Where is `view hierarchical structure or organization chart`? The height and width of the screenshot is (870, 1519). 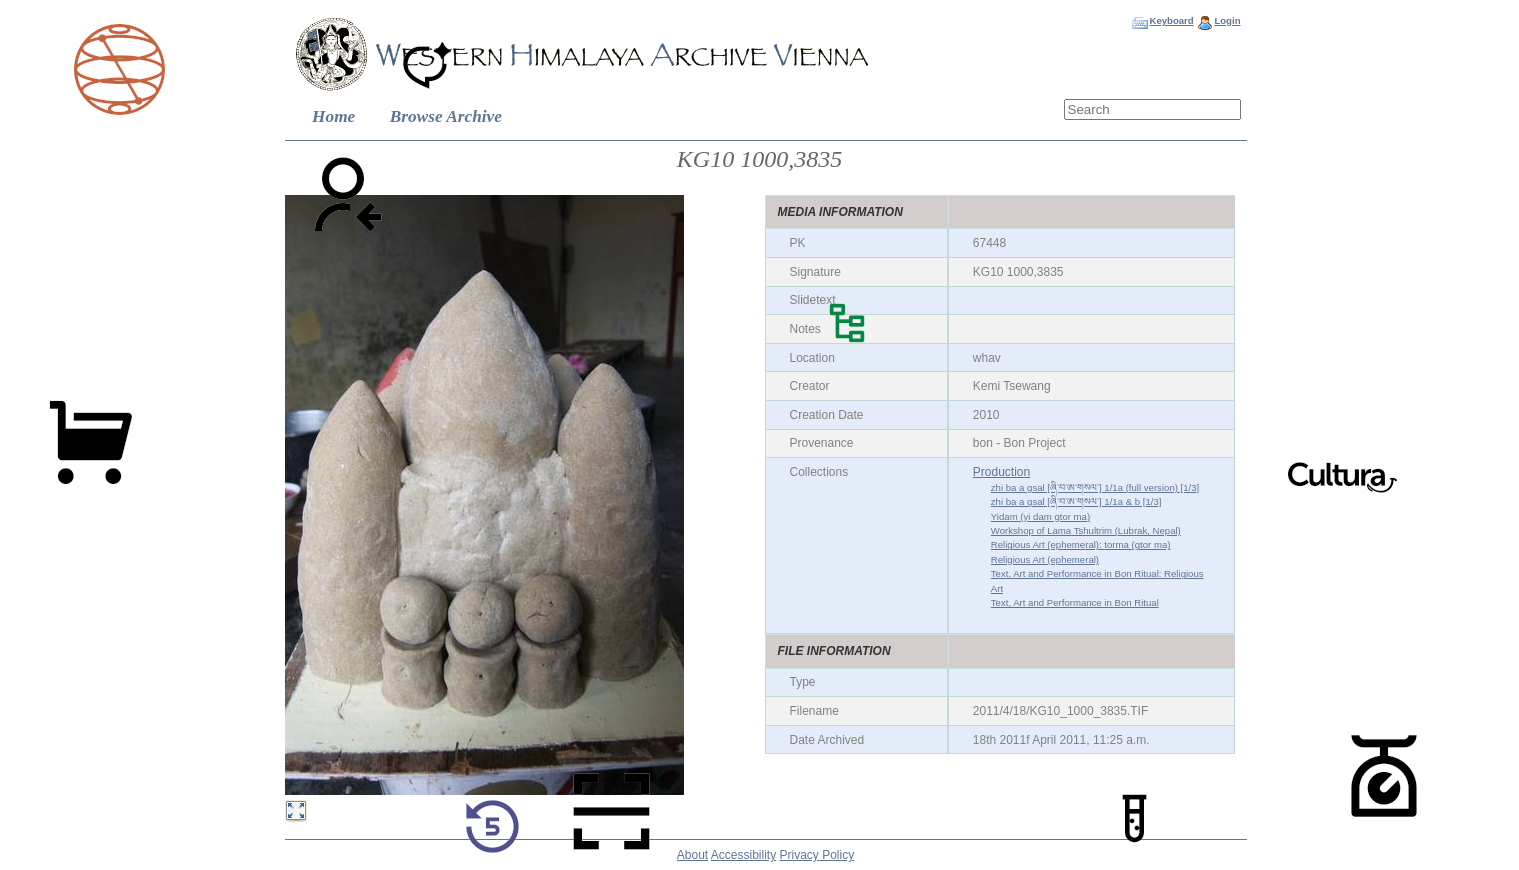
view hierarchical structure or organization chart is located at coordinates (847, 323).